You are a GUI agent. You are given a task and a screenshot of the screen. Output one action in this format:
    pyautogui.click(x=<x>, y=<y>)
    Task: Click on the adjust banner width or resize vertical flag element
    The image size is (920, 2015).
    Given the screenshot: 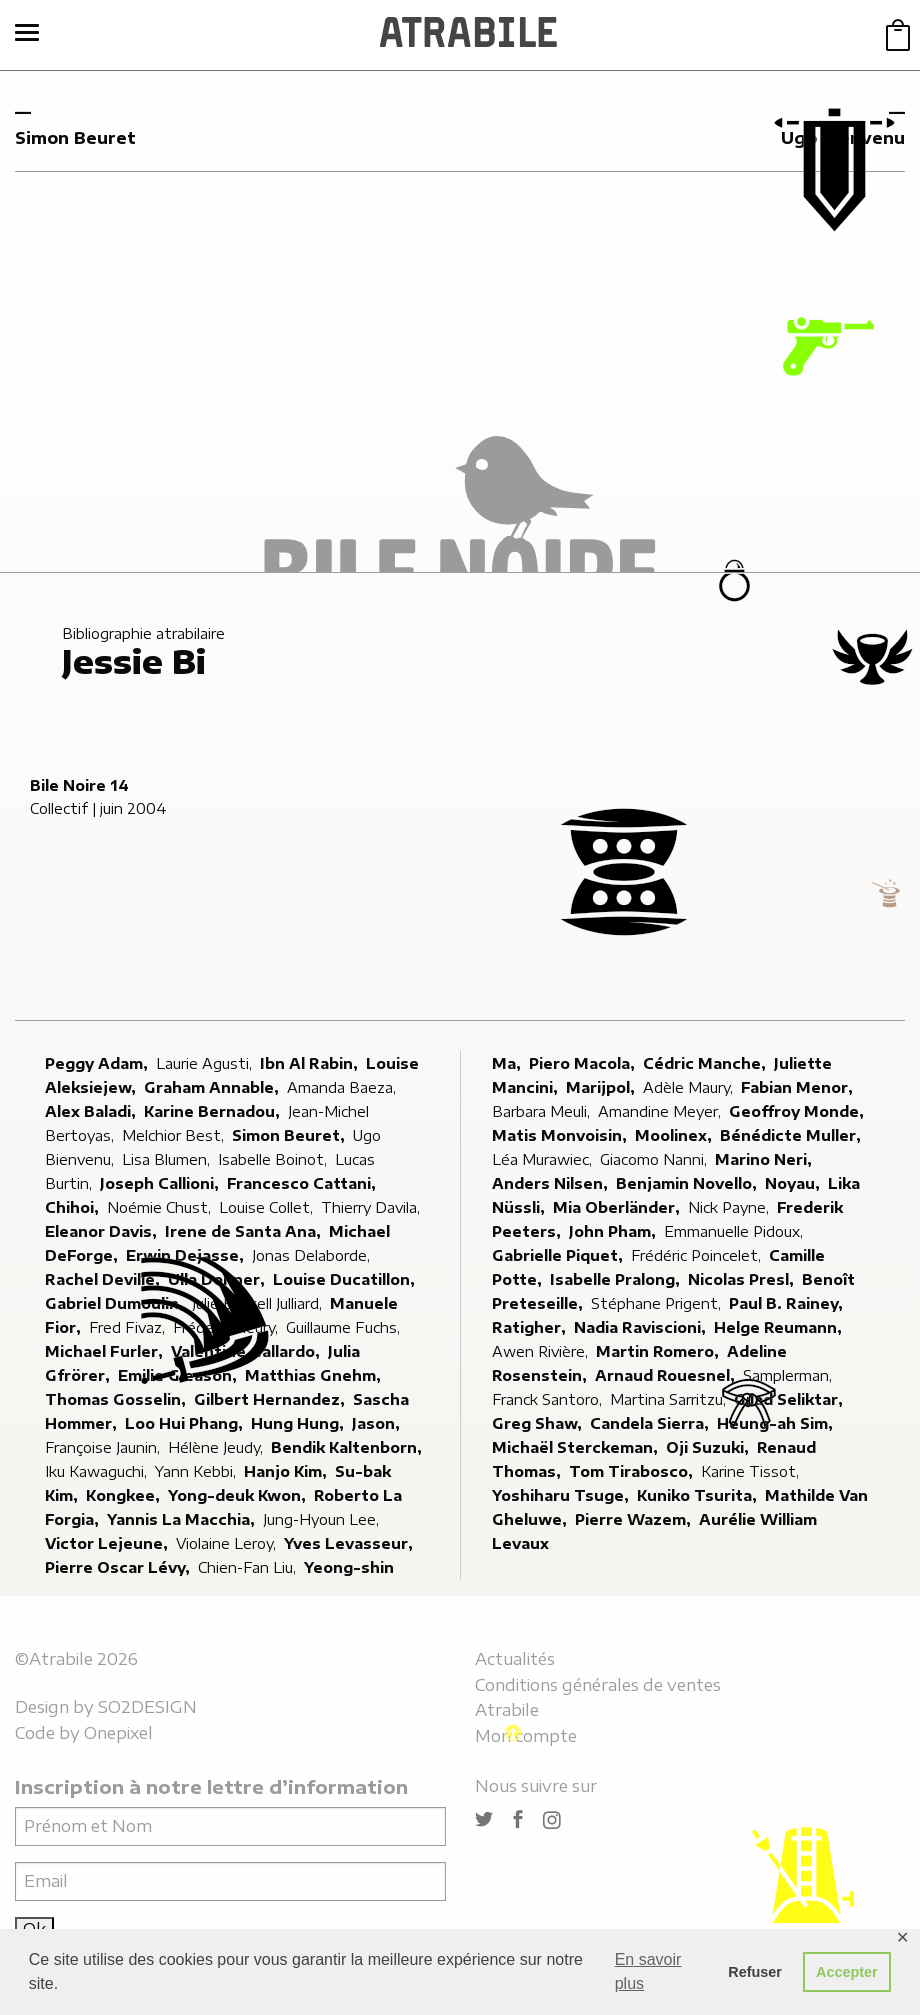 What is the action you would take?
    pyautogui.click(x=834, y=168)
    